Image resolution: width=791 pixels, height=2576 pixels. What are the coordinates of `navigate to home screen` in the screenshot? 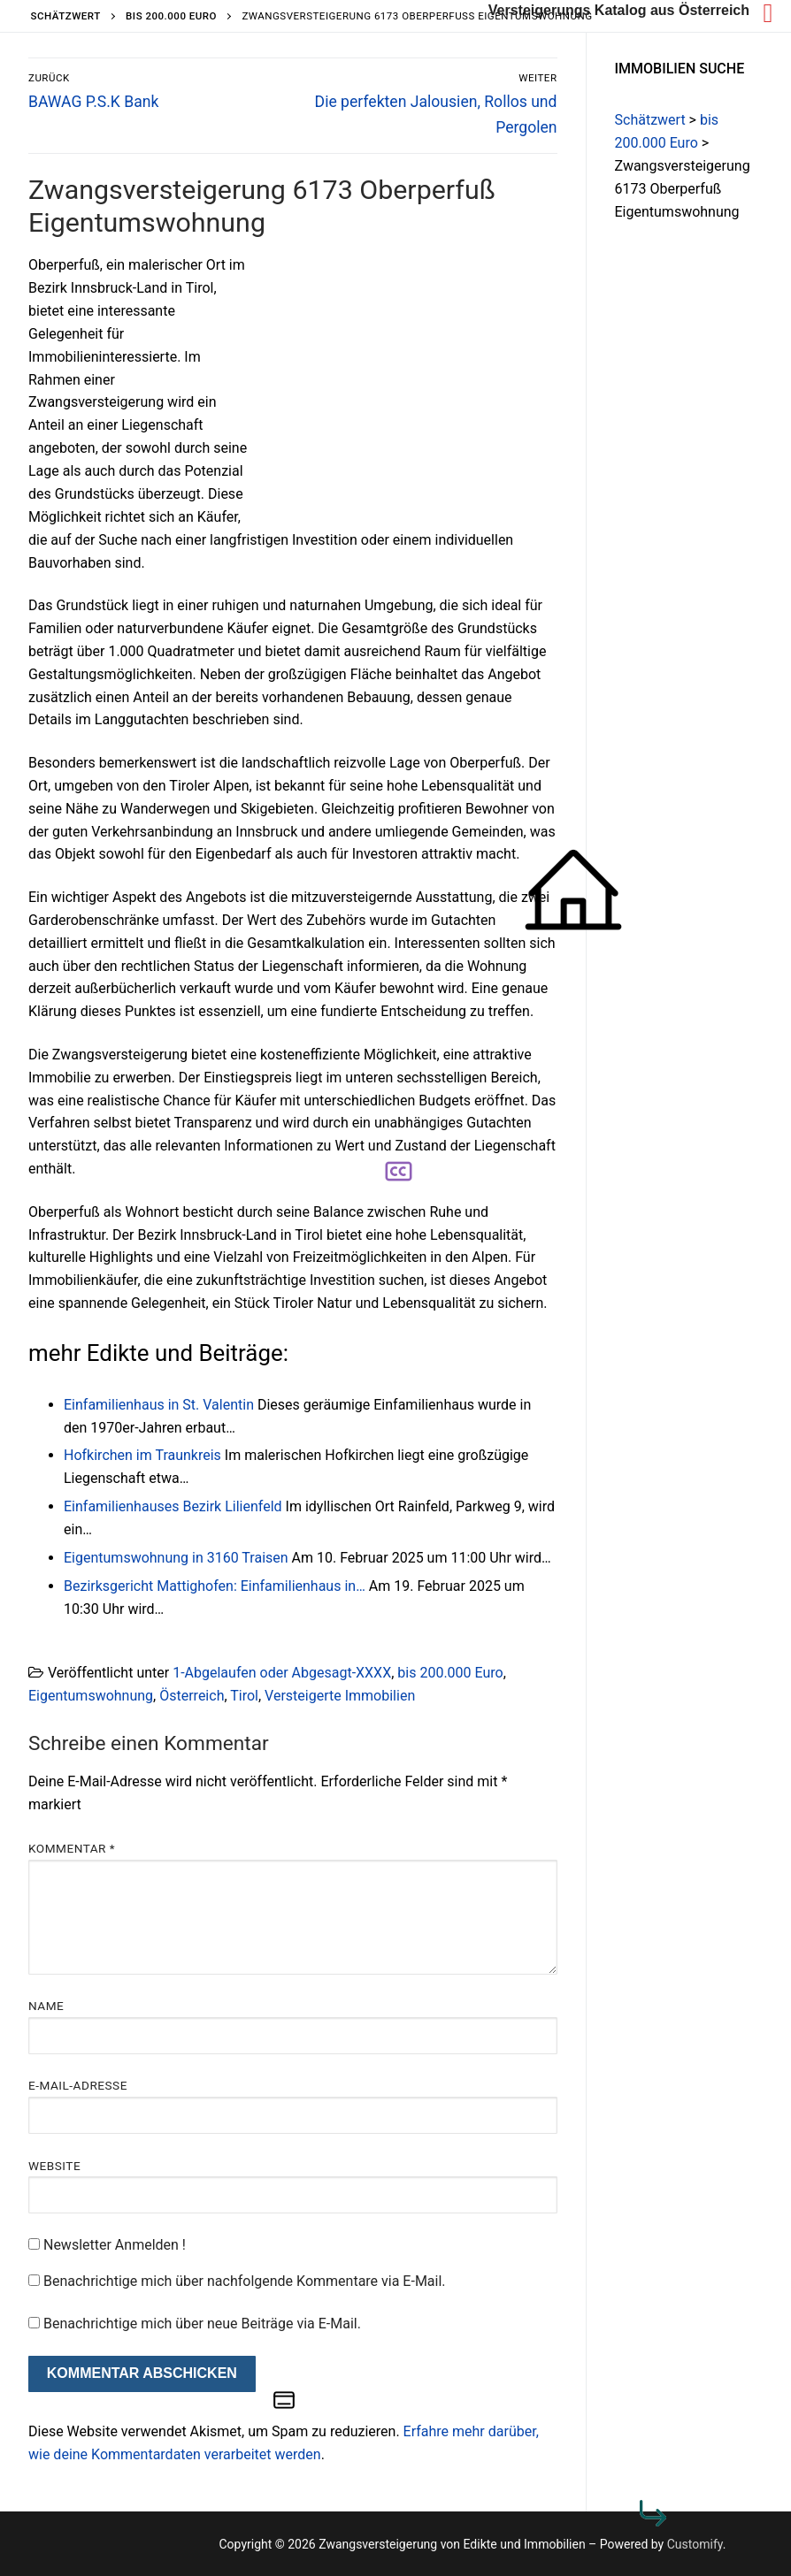 It's located at (573, 891).